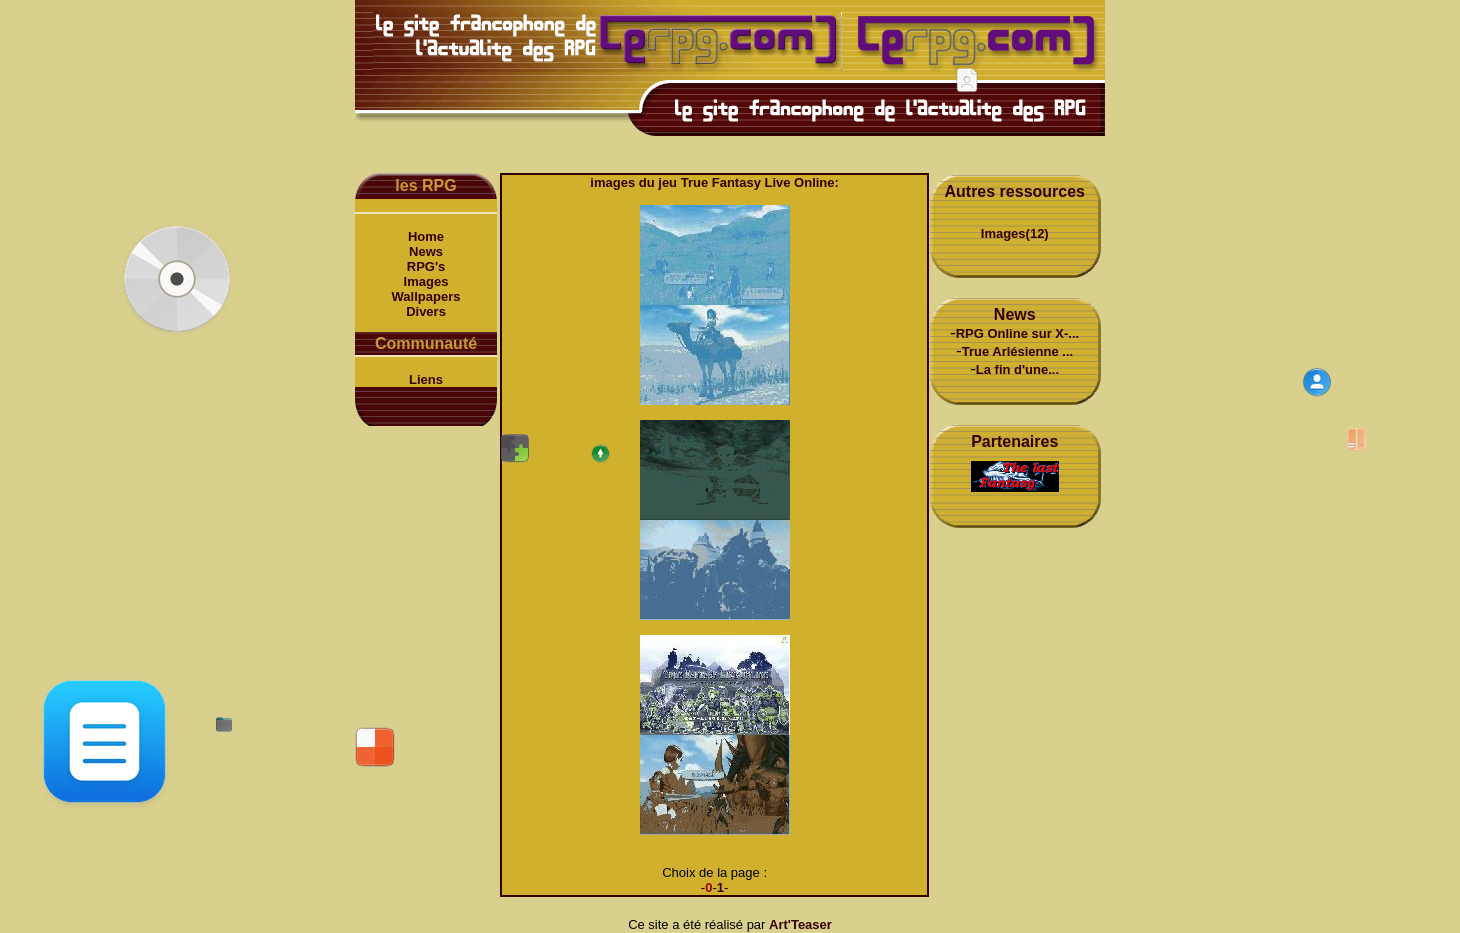 This screenshot has height=933, width=1460. What do you see at coordinates (1356, 439) in the screenshot?
I see `compressed archive file type indicator` at bounding box center [1356, 439].